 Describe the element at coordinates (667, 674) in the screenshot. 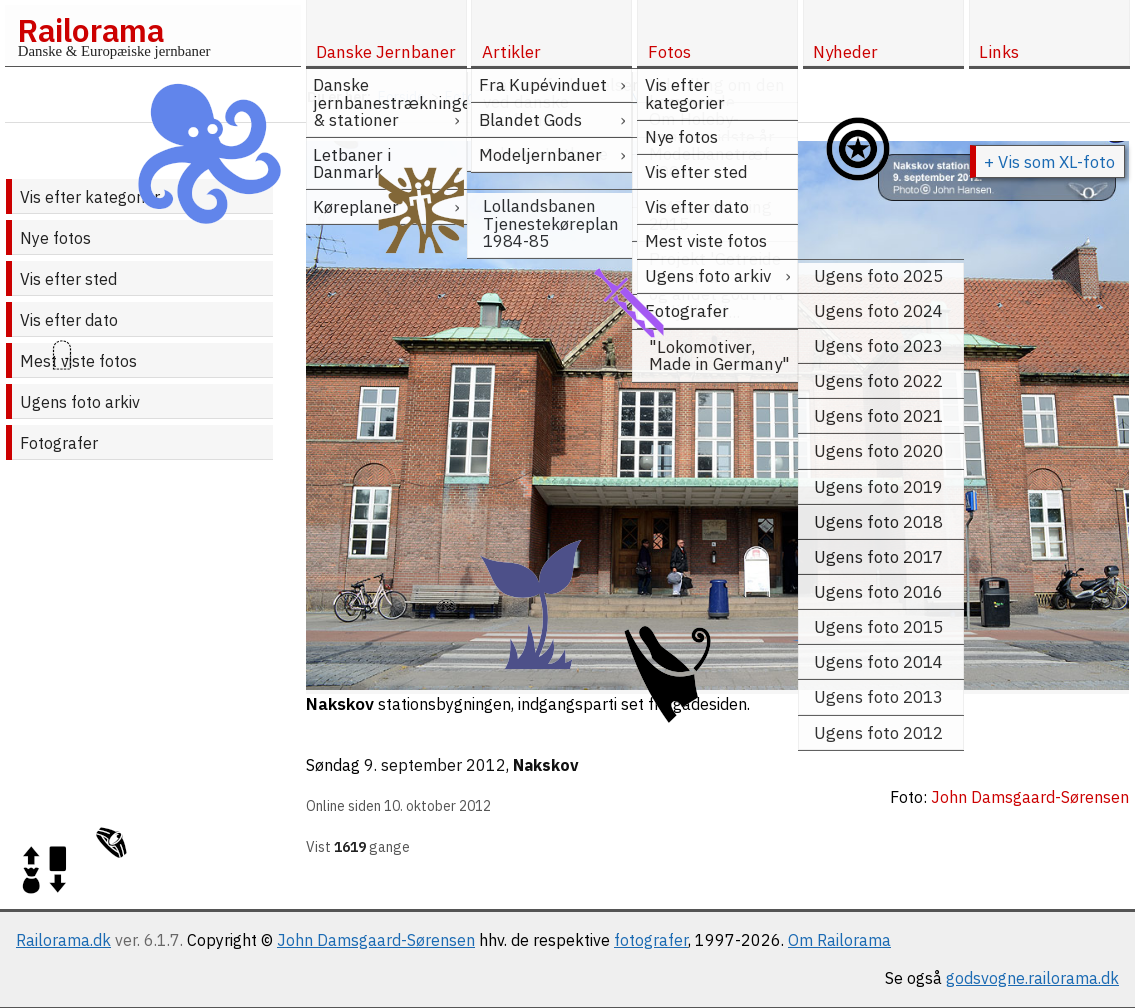

I see `ancient Egyptian pschent double crown icon` at that location.